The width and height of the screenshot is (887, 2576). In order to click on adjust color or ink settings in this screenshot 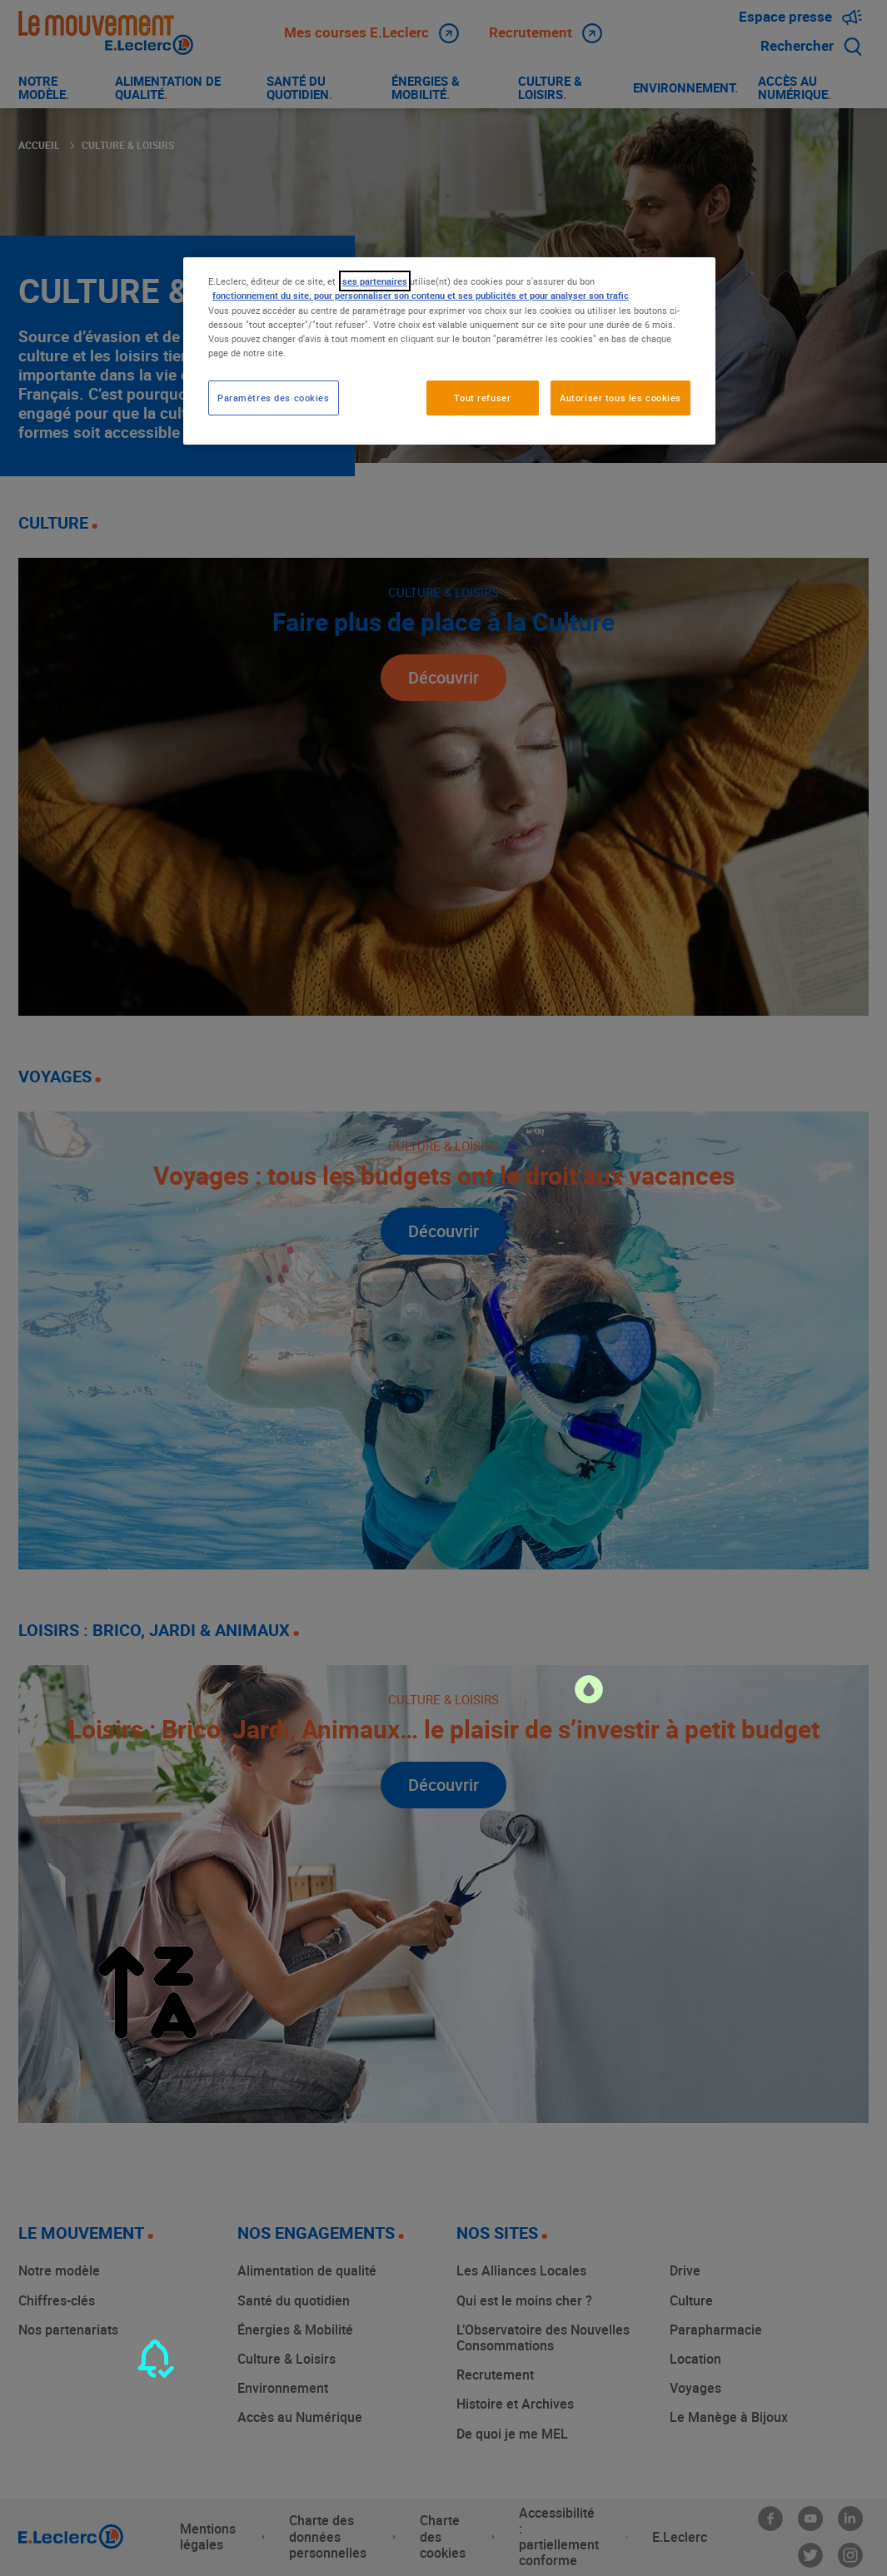, I will do `click(589, 1689)`.